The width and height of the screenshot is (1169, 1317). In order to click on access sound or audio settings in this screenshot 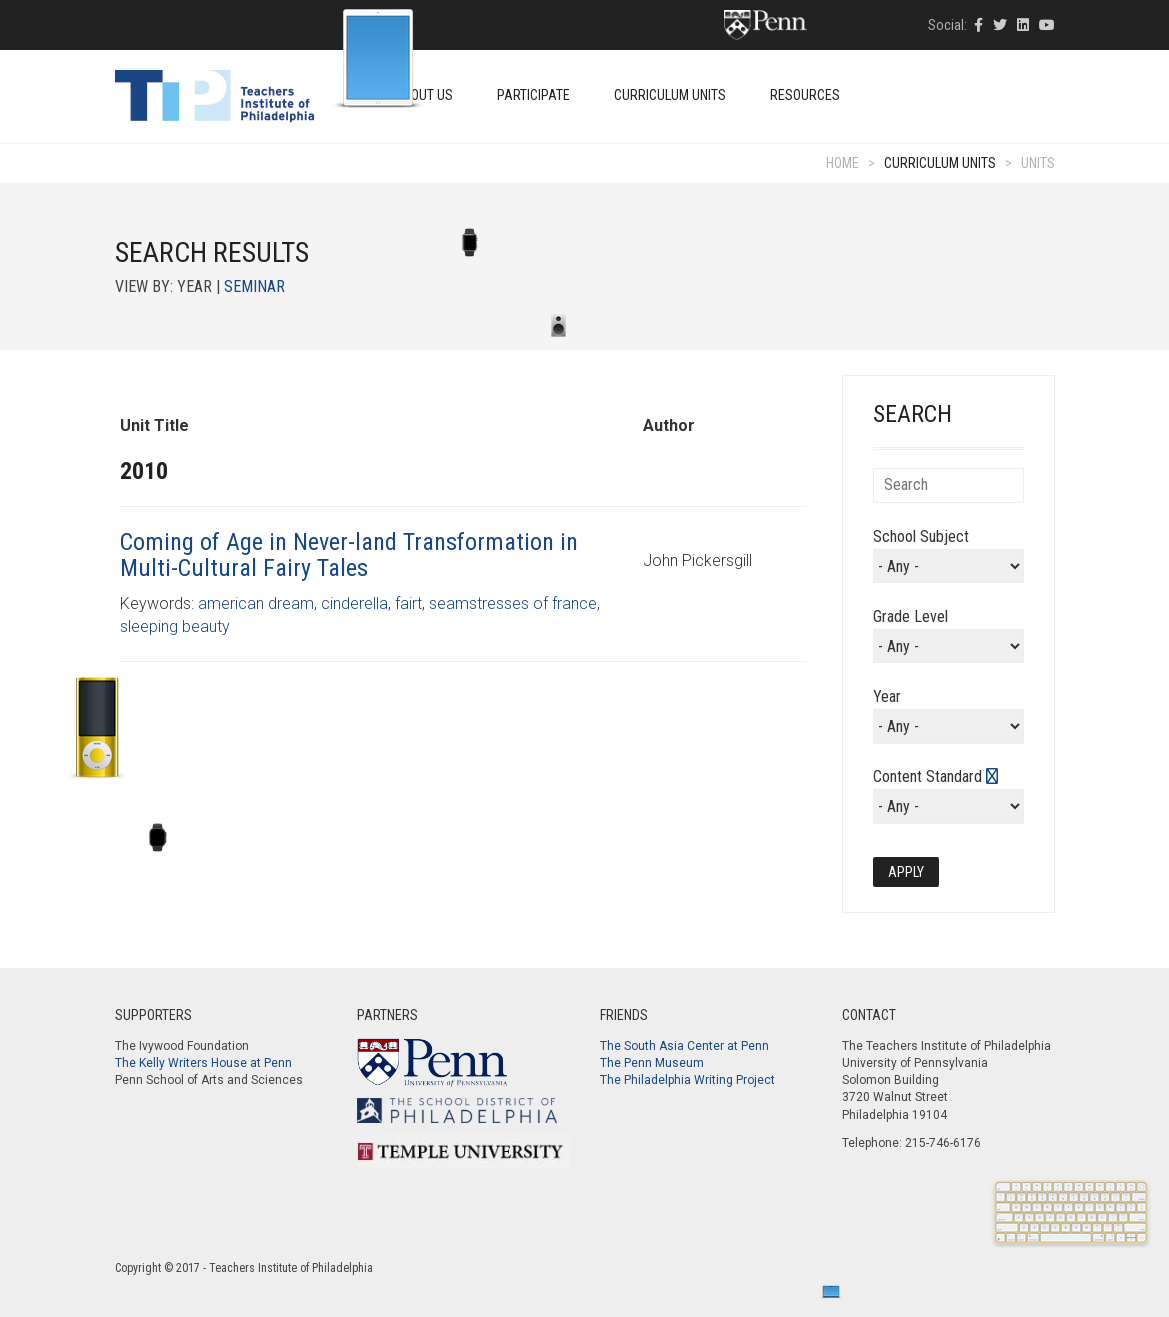, I will do `click(558, 325)`.